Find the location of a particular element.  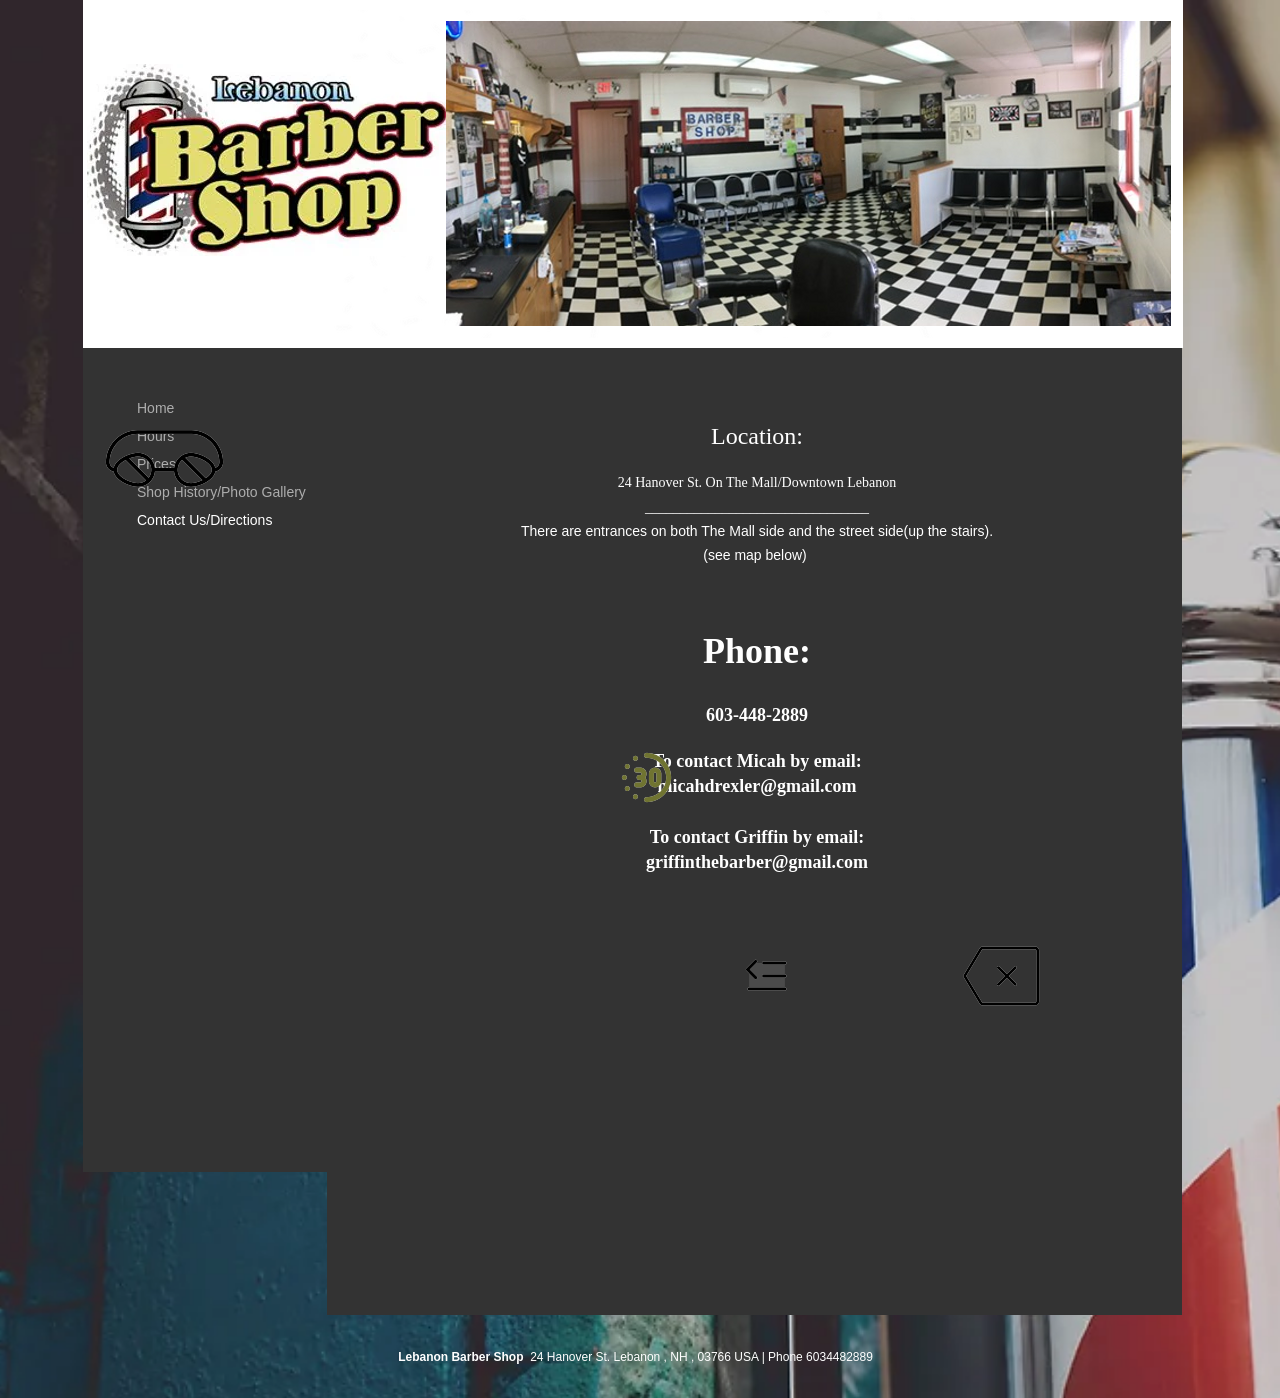

set timer for 30 seconds or minutes is located at coordinates (646, 777).